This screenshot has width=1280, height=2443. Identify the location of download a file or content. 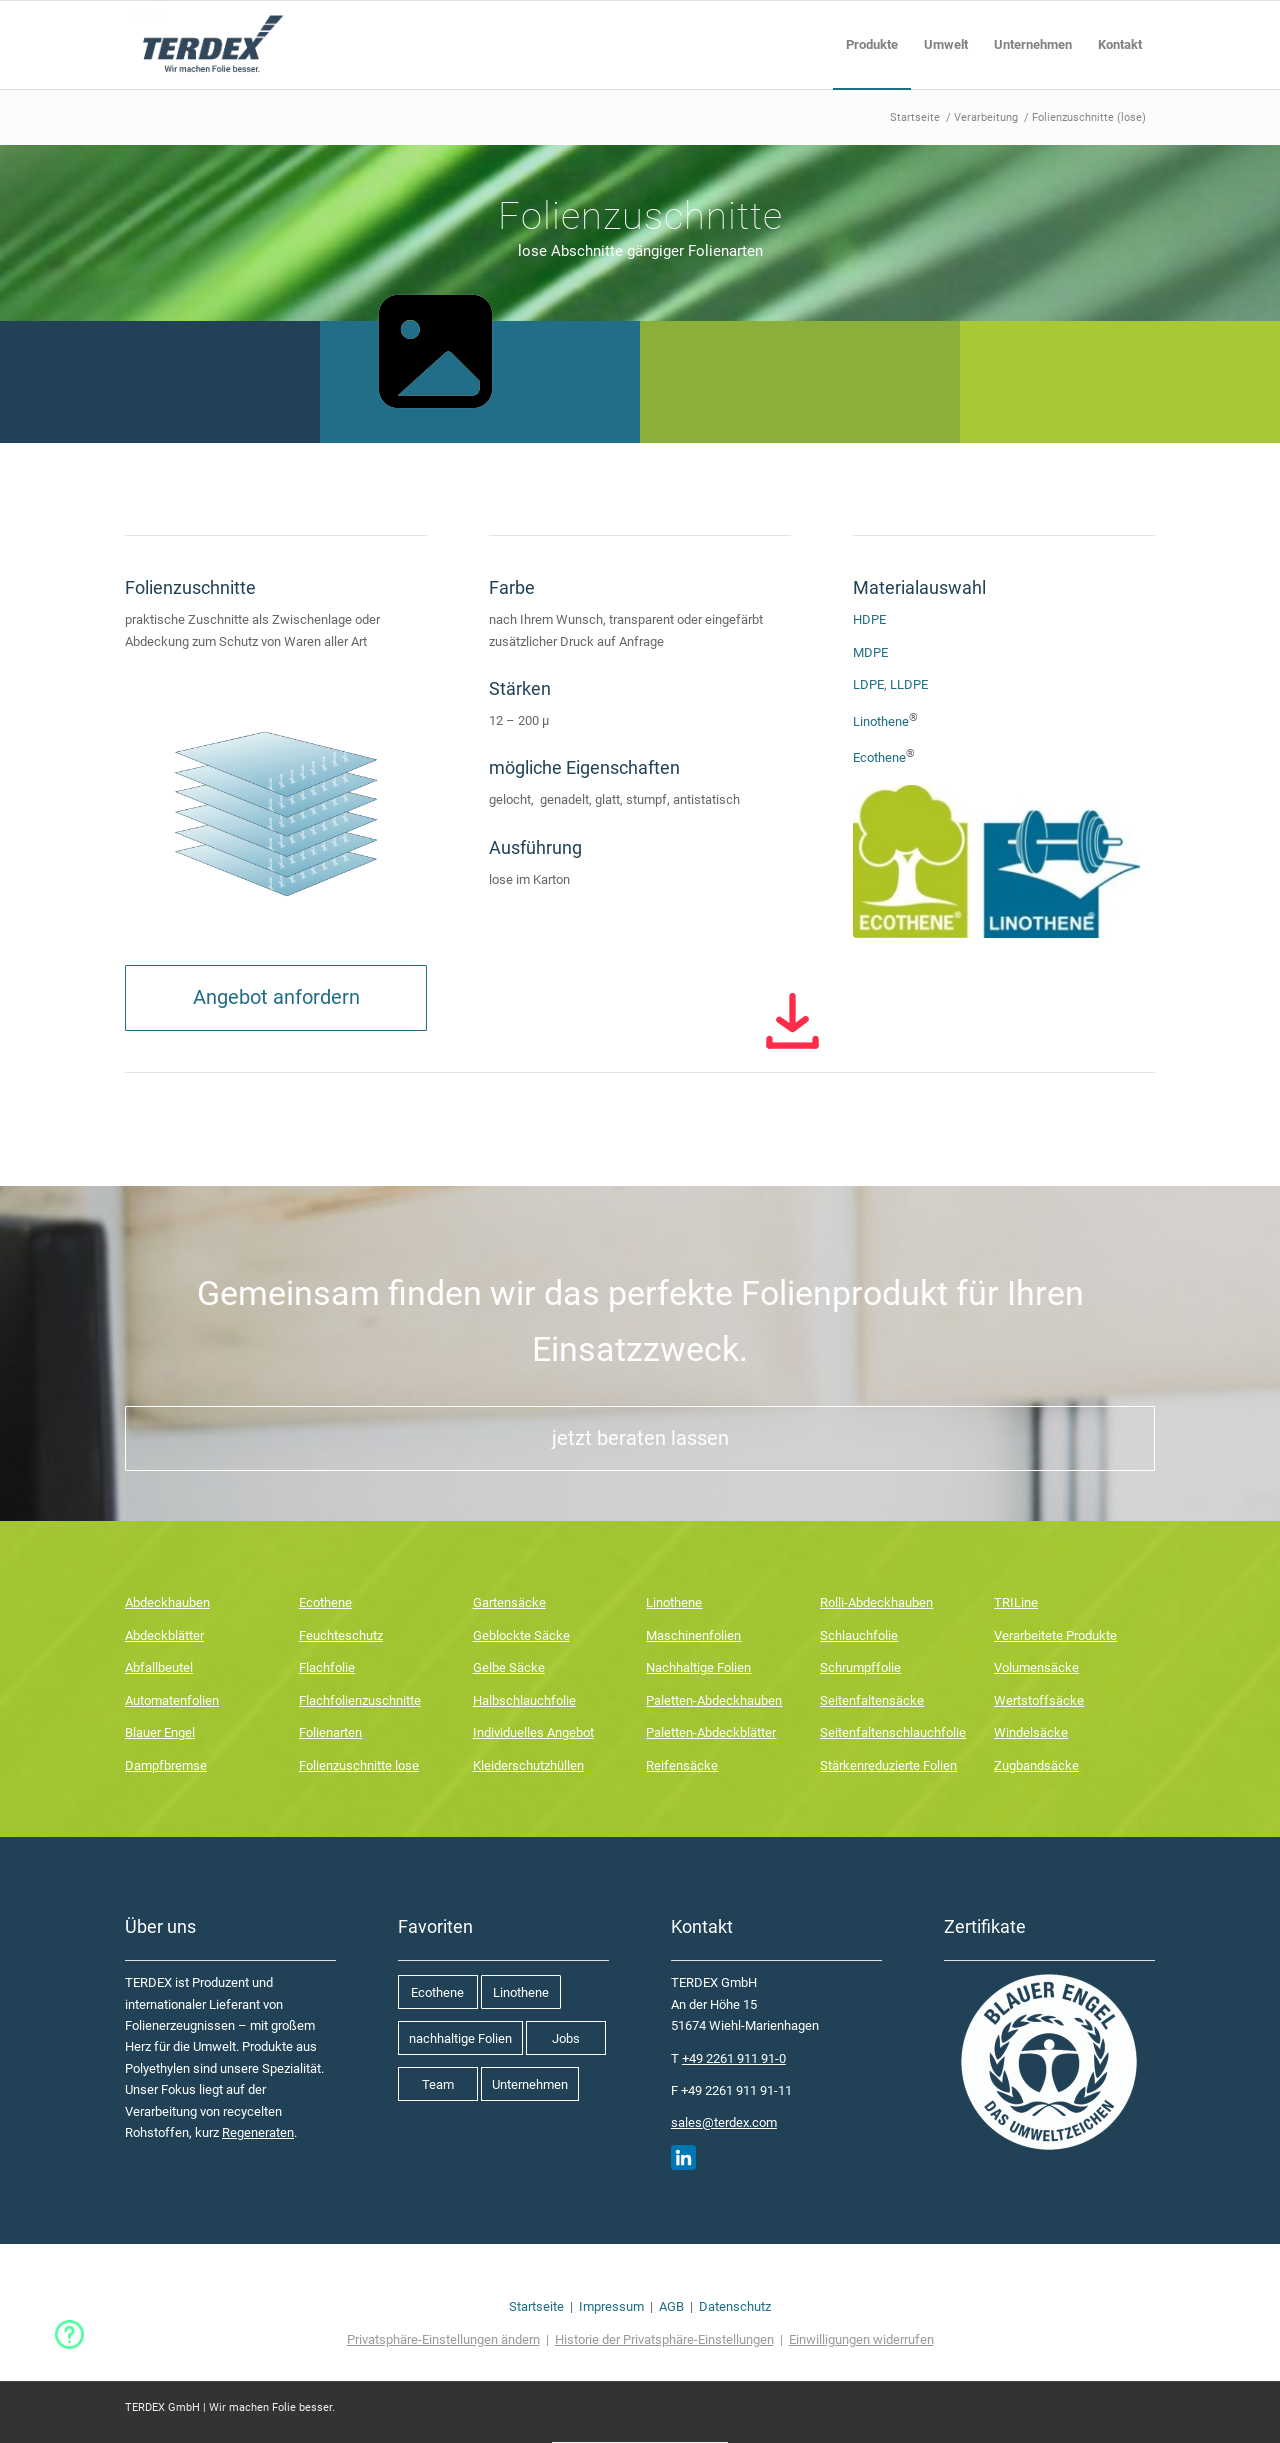
(792, 1022).